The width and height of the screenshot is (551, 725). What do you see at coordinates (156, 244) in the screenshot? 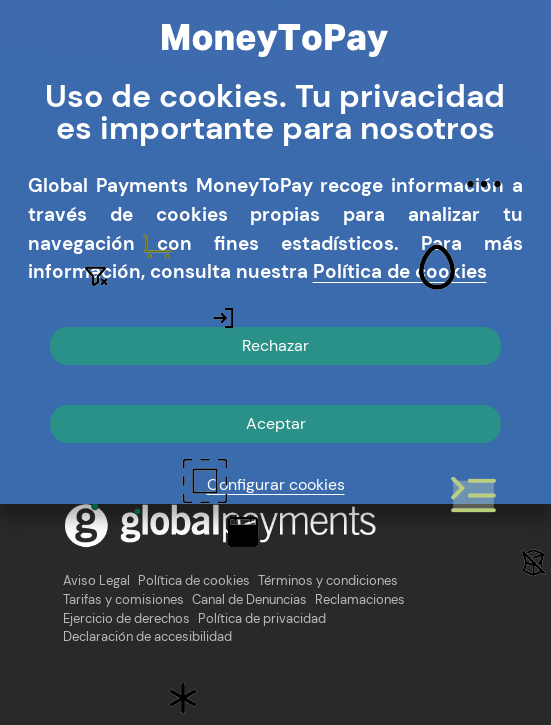
I see `view shopping cart` at bounding box center [156, 244].